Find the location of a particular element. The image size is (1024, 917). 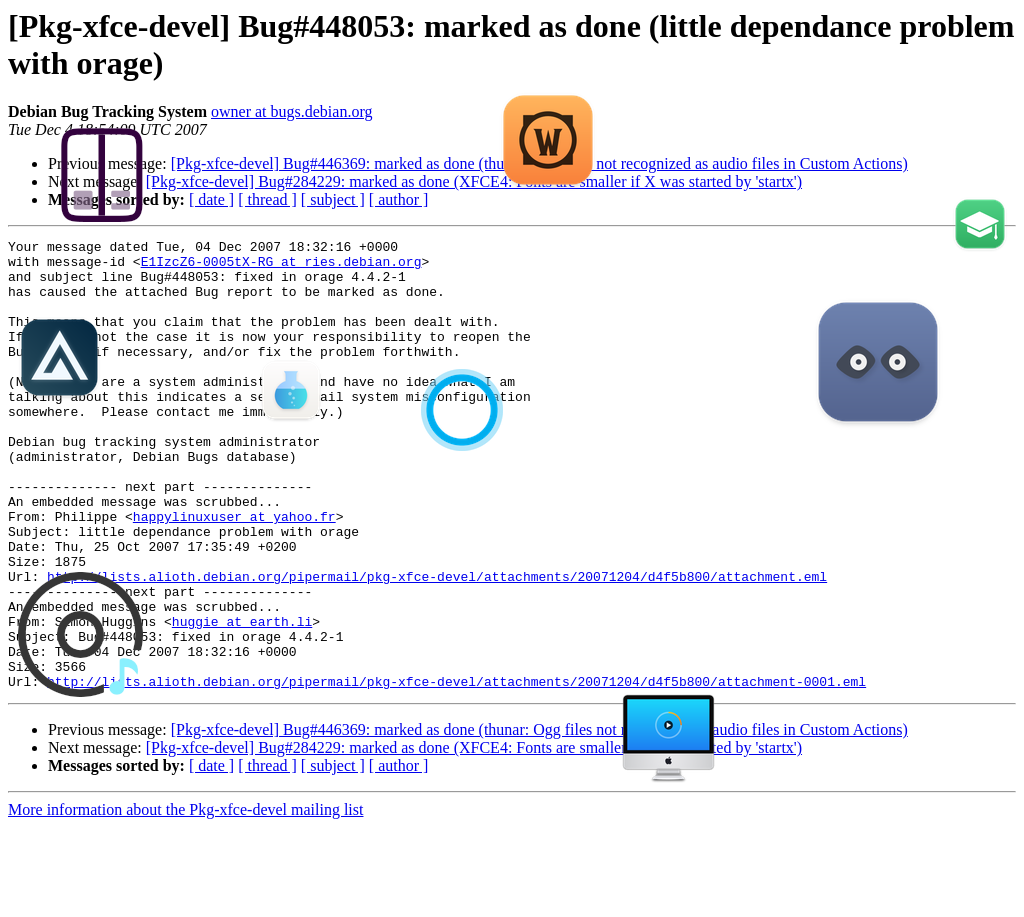

open Microsoft Cortana voice assistant is located at coordinates (462, 410).